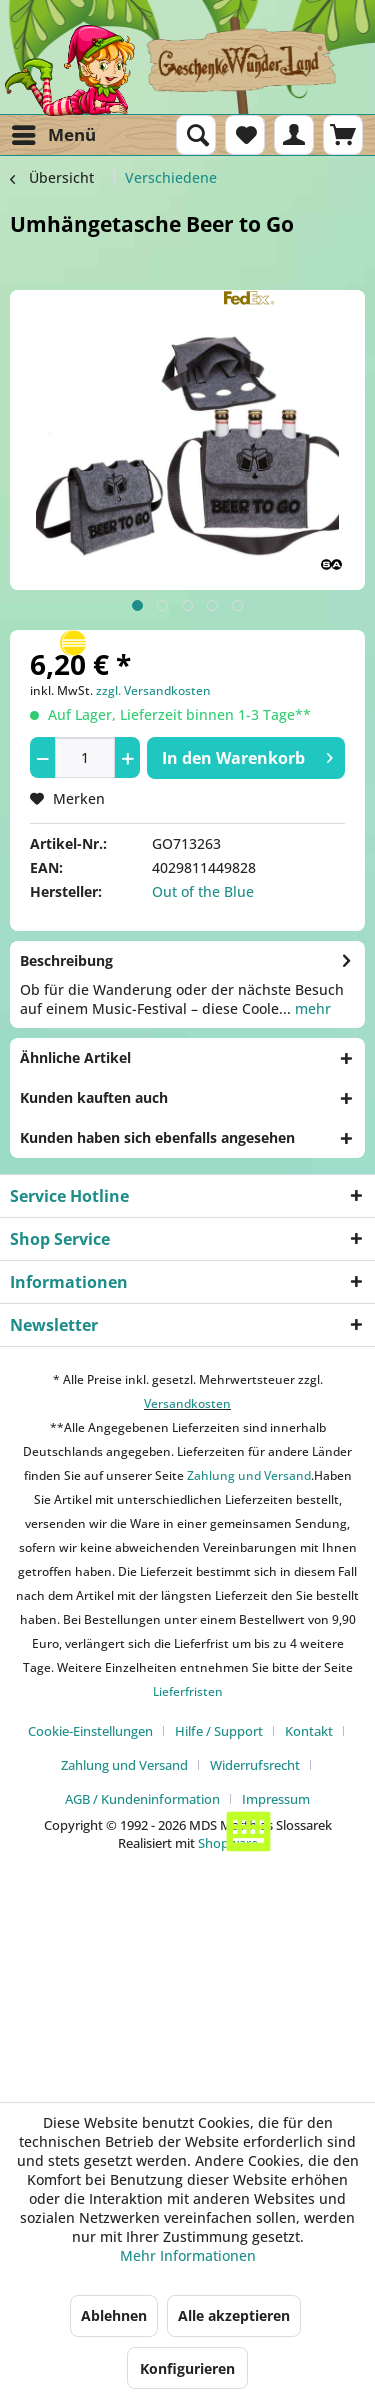 The height and width of the screenshot is (2399, 375). Describe the element at coordinates (73, 643) in the screenshot. I see `open Eclipse IDE application` at that location.